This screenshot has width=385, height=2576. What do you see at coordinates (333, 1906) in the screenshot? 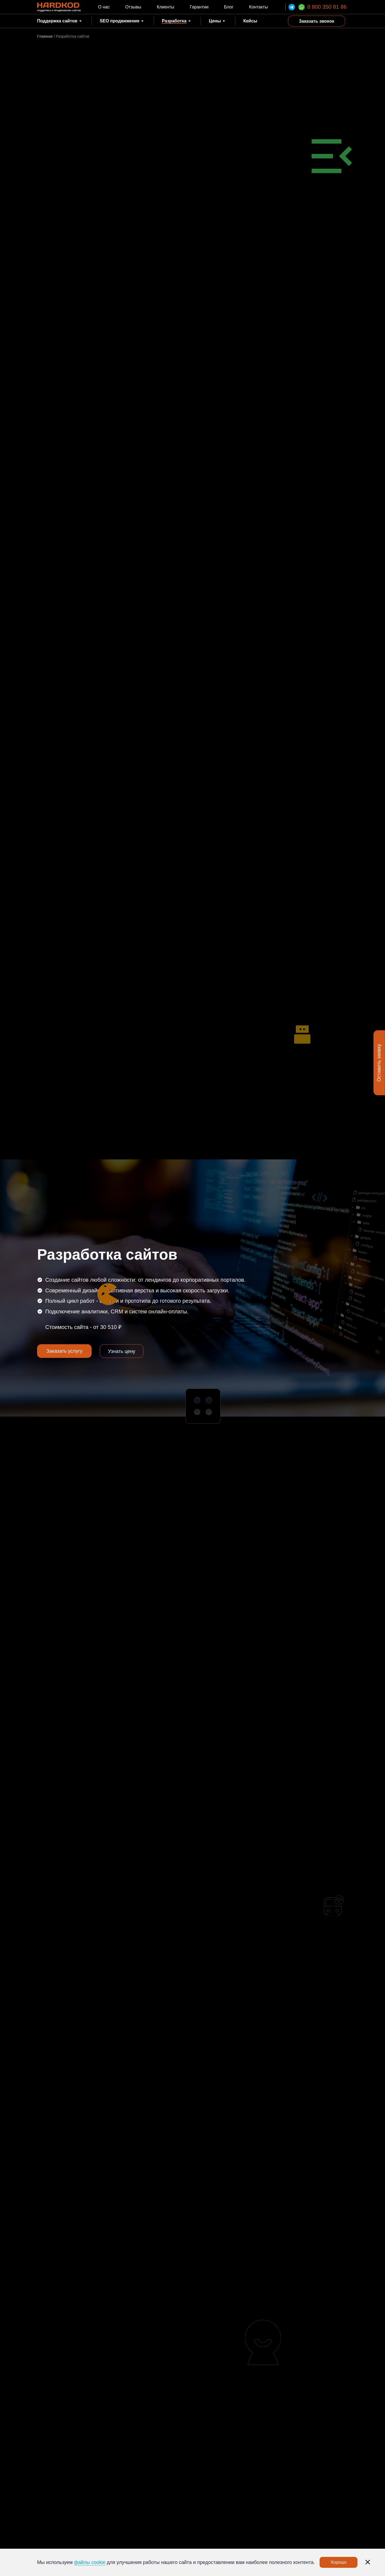
I see `indicates wifi availability on subway or transit` at bounding box center [333, 1906].